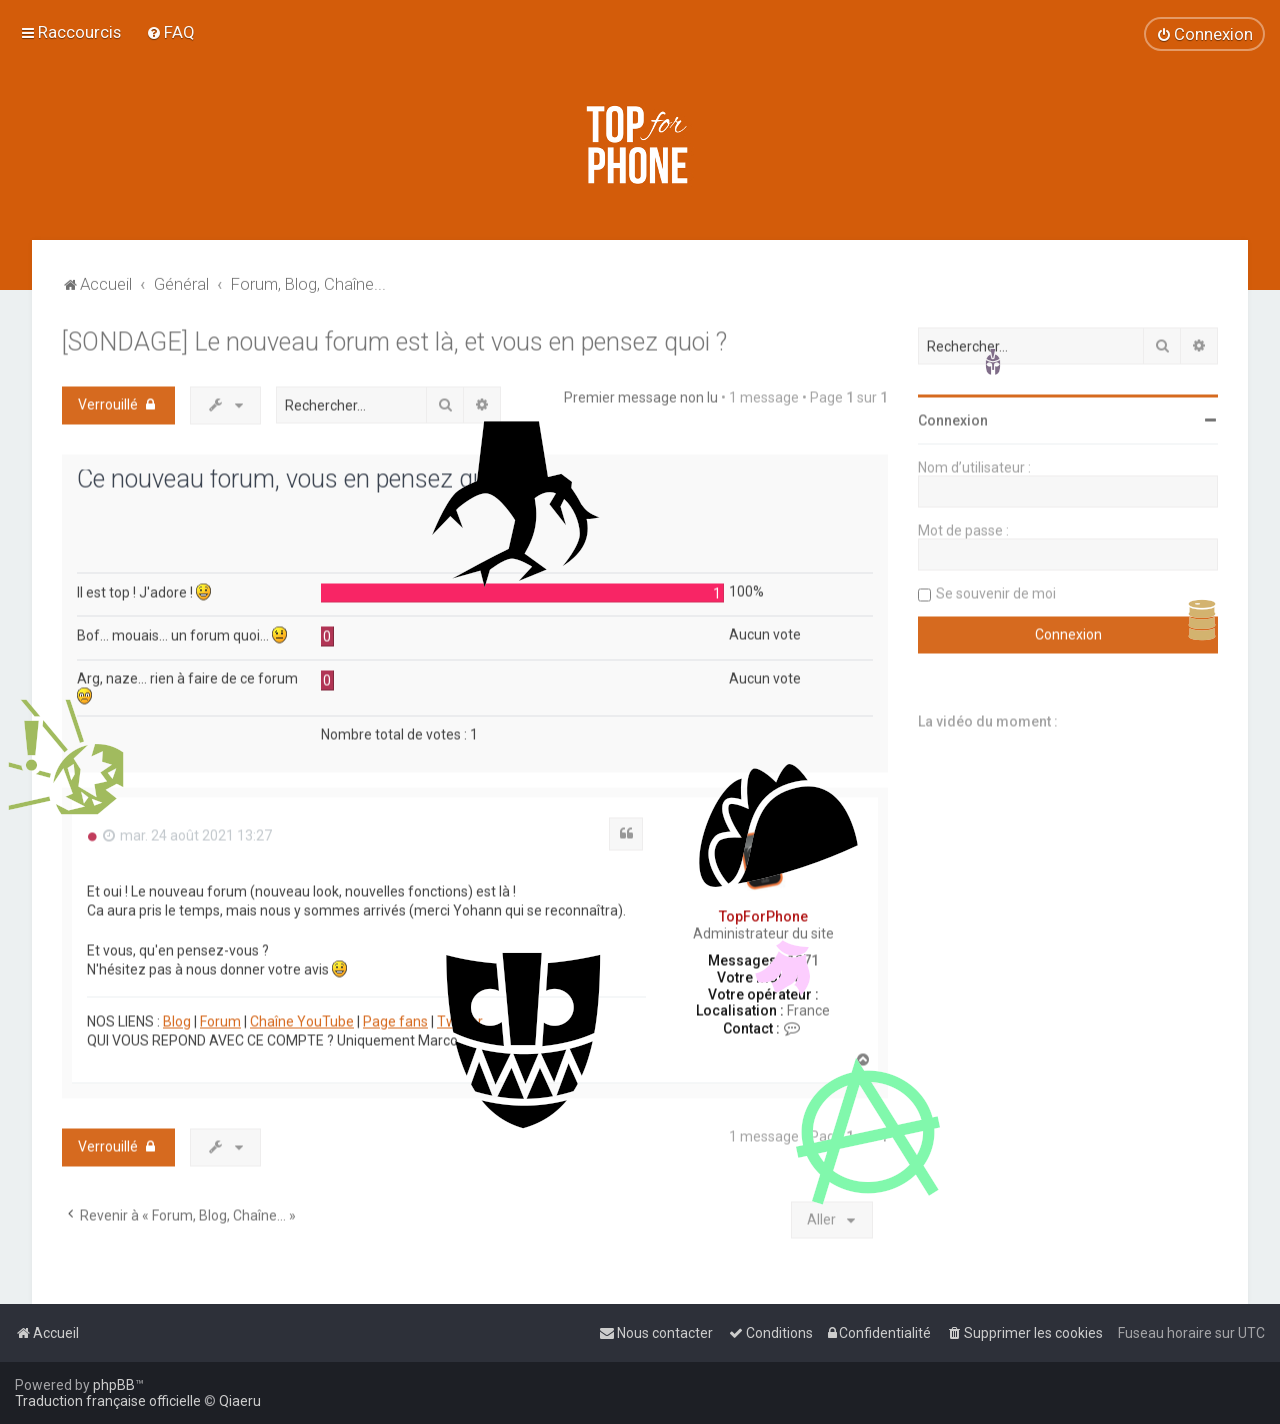  I want to click on indicates anarchist or anti-establishment faction in game, so click(868, 1132).